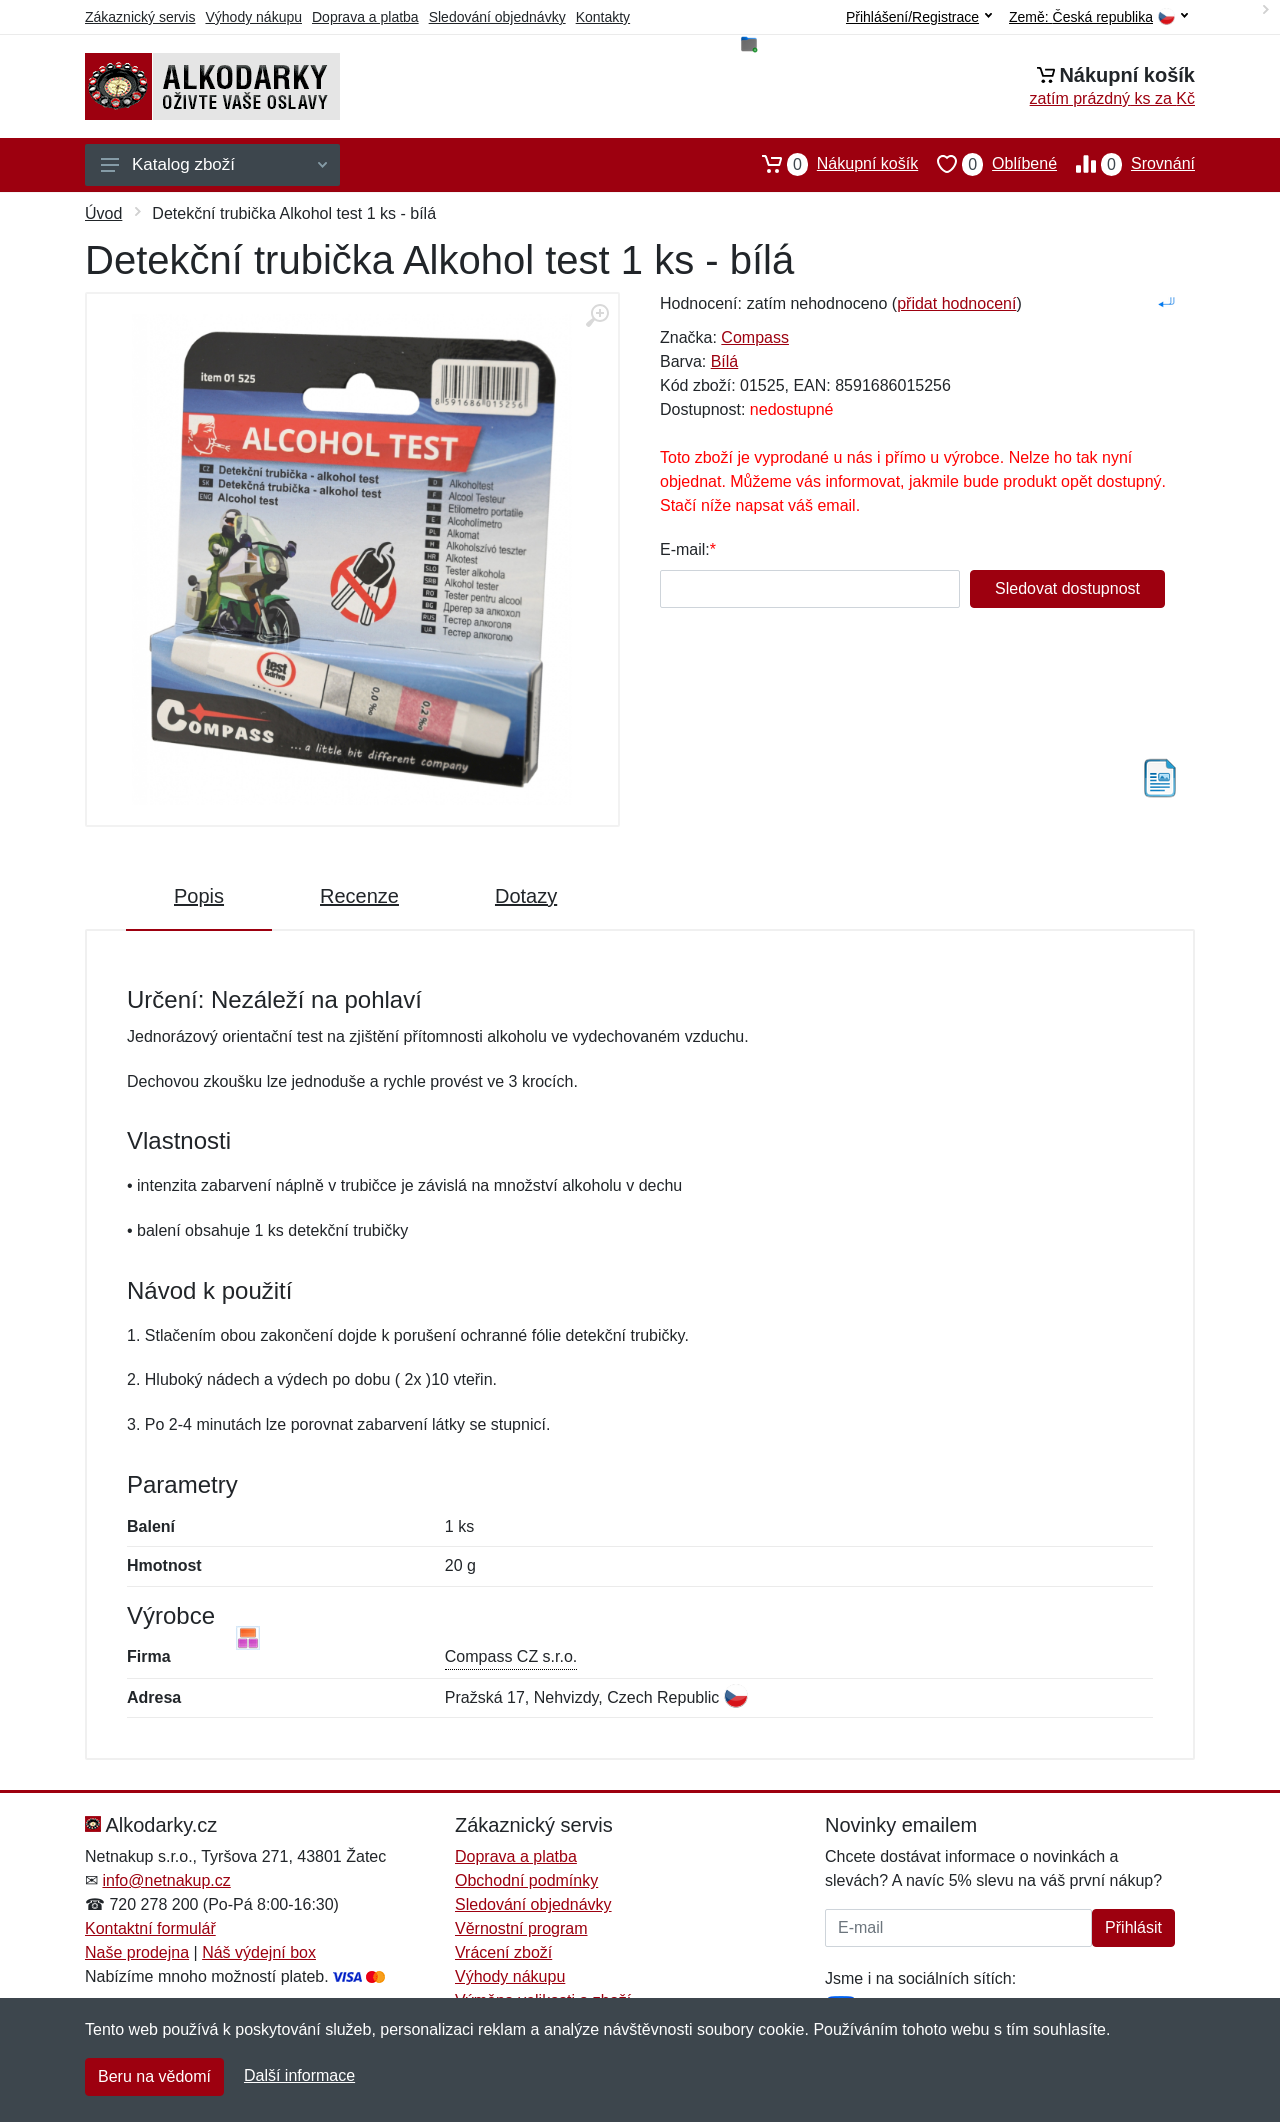  Describe the element at coordinates (248, 1638) in the screenshot. I see `select all items in the current view` at that location.